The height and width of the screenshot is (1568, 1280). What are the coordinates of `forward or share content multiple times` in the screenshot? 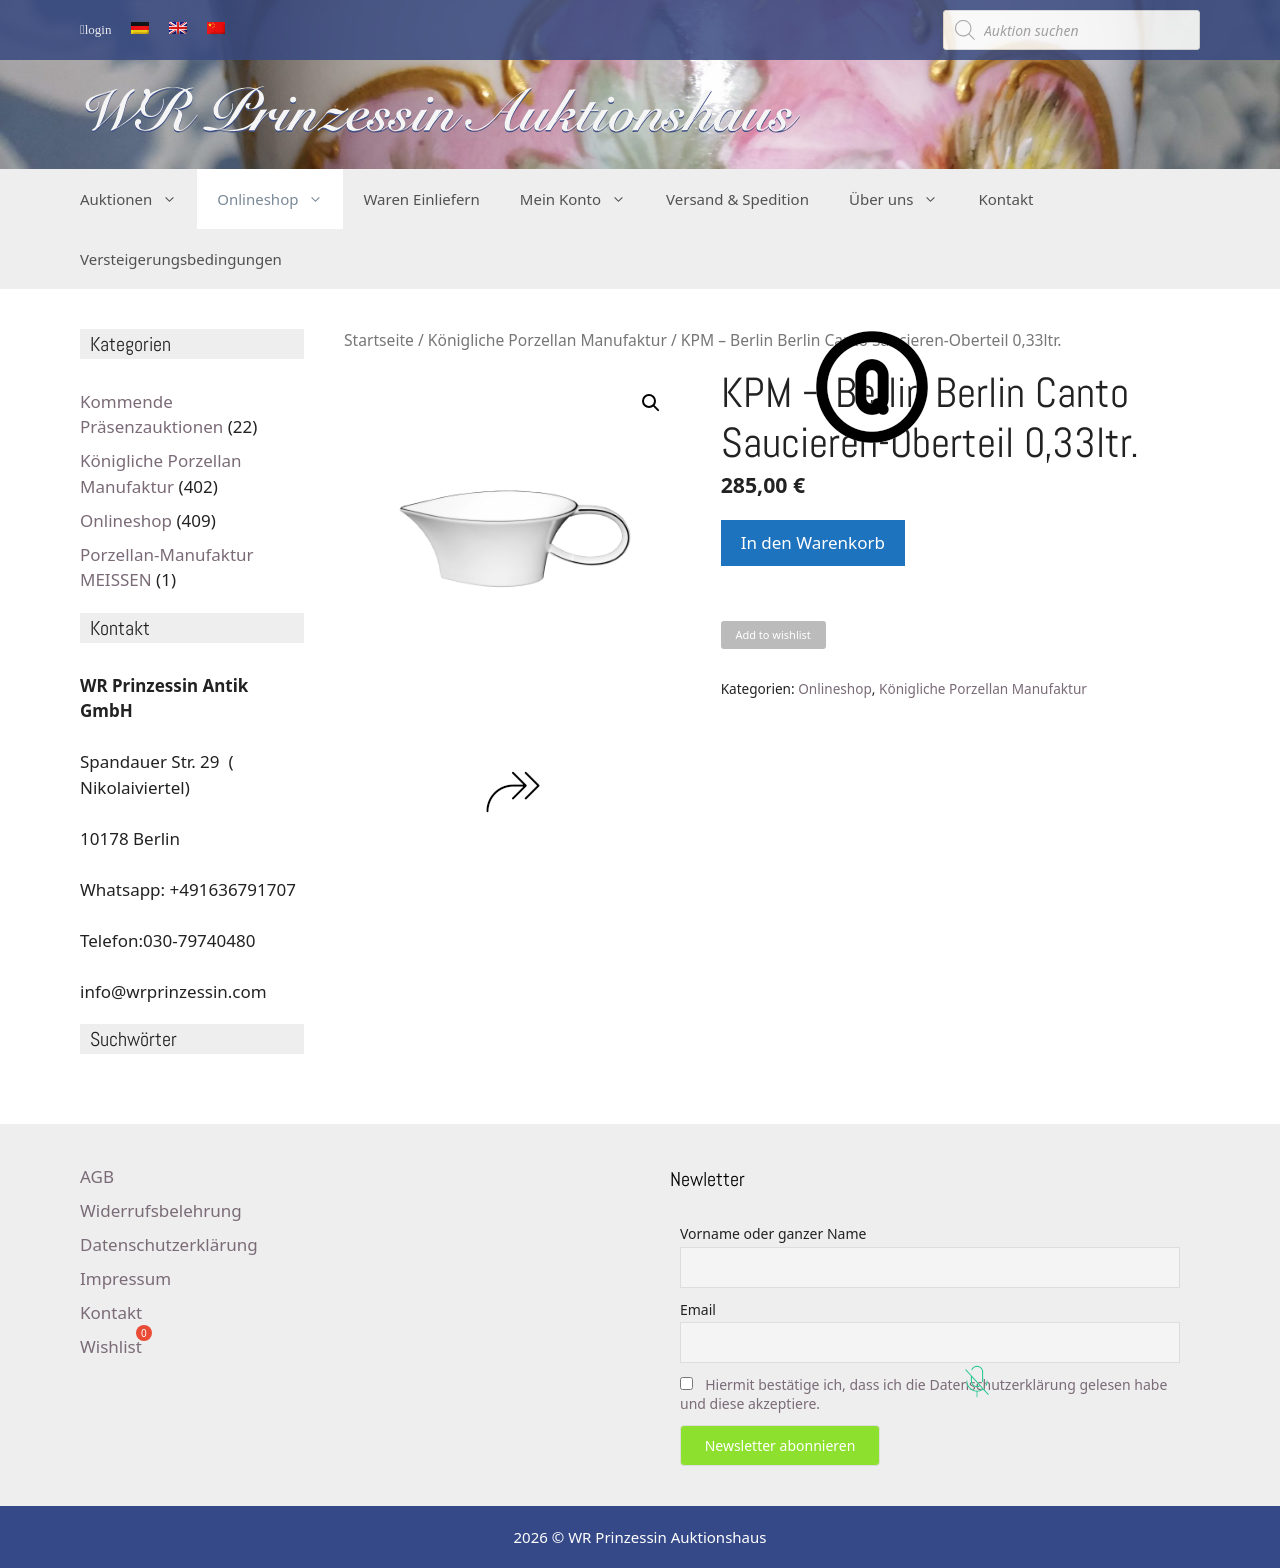 It's located at (513, 792).